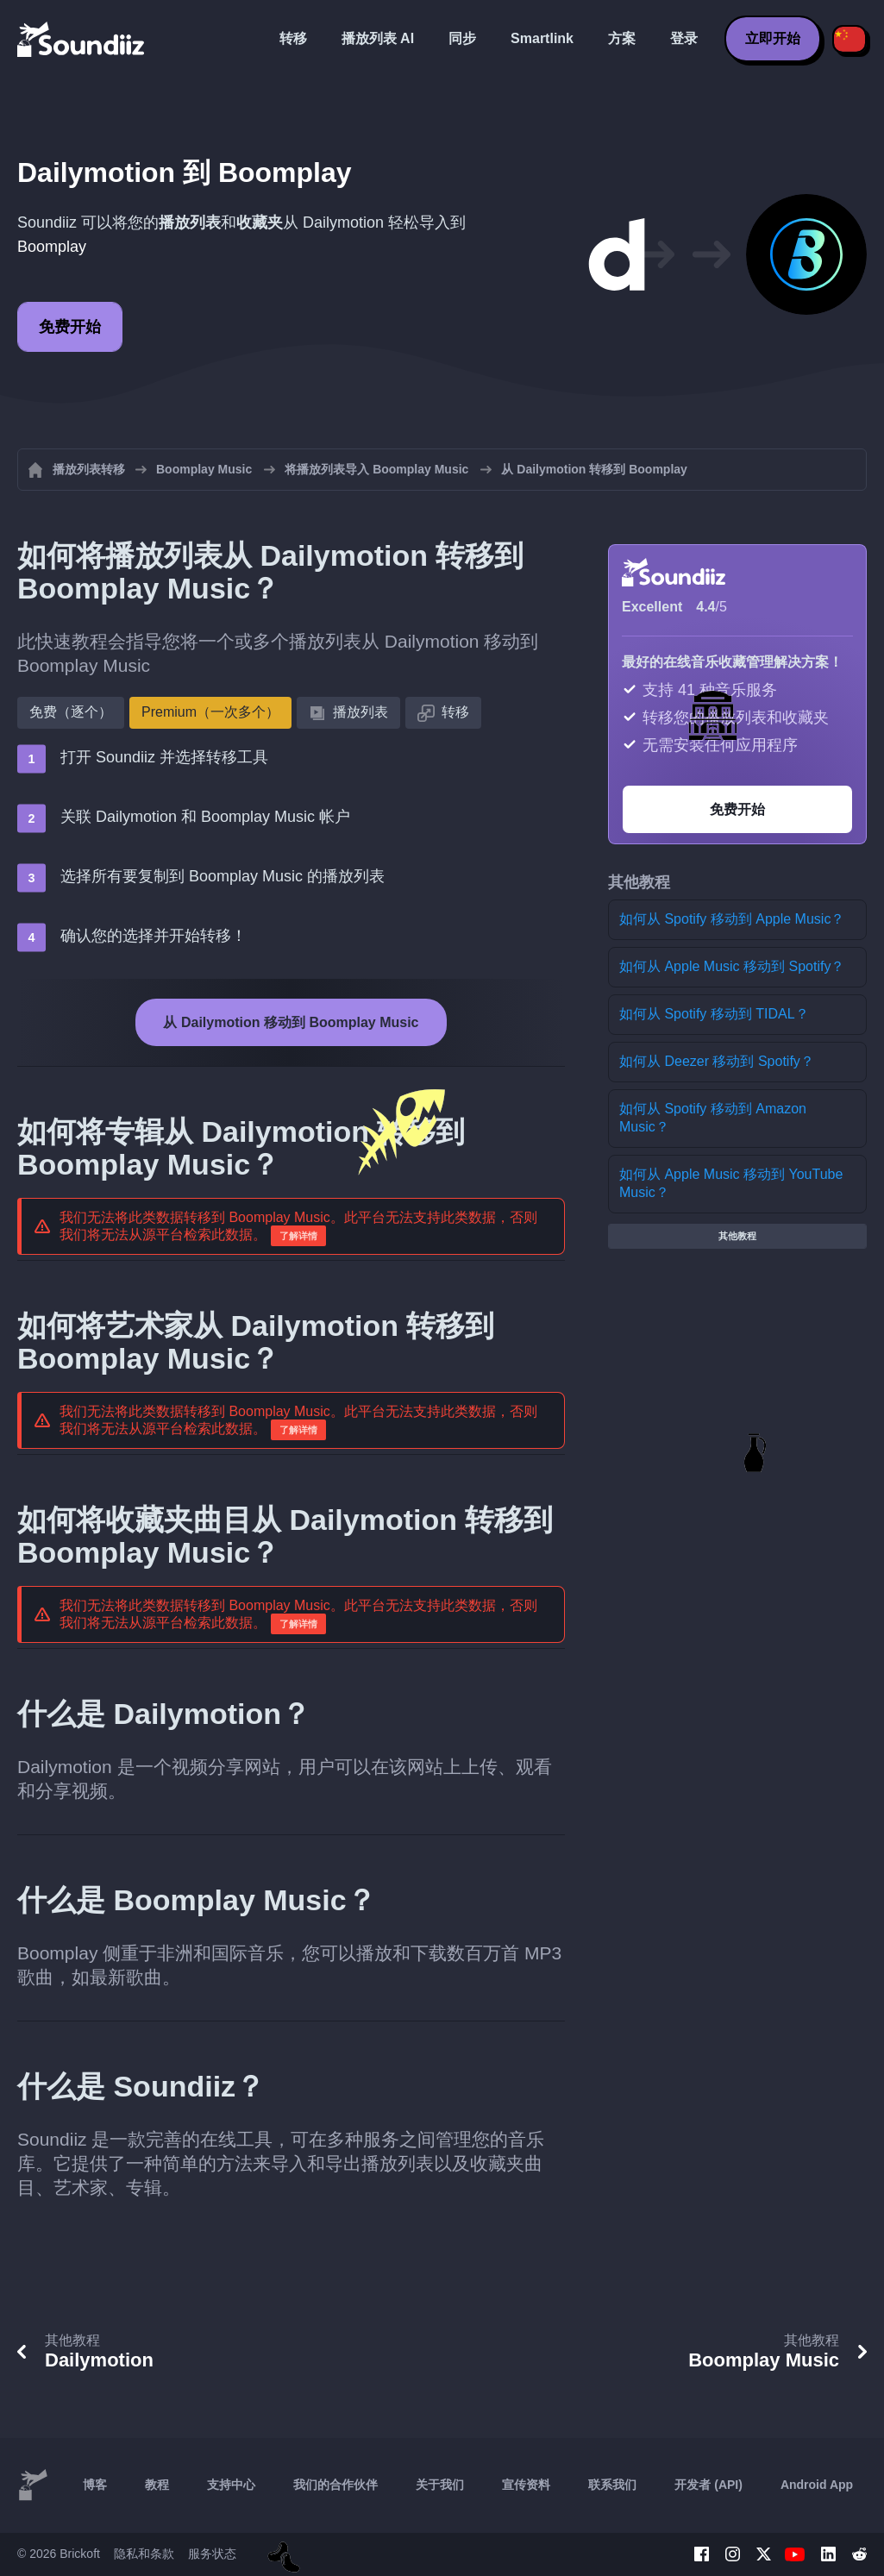 Image resolution: width=884 pixels, height=2576 pixels. I want to click on select a jug or pitcher item in game inventory, so click(755, 1452).